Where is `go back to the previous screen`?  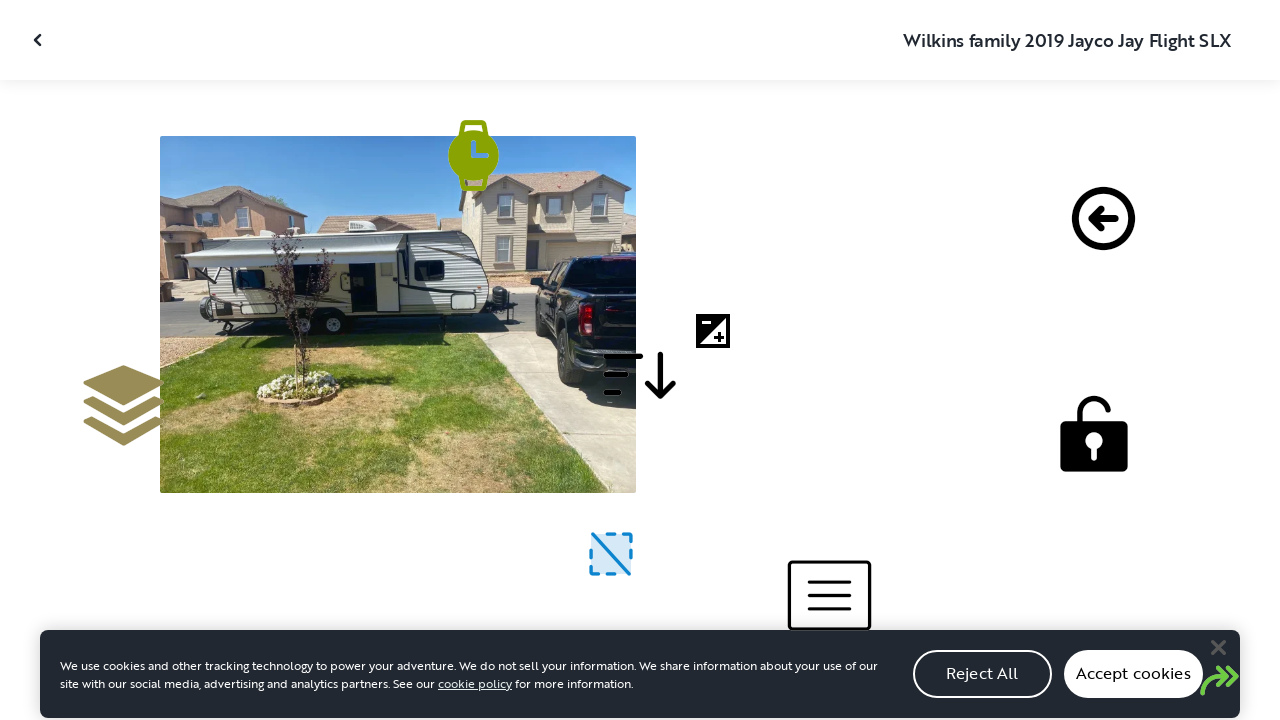 go back to the previous screen is located at coordinates (1103, 218).